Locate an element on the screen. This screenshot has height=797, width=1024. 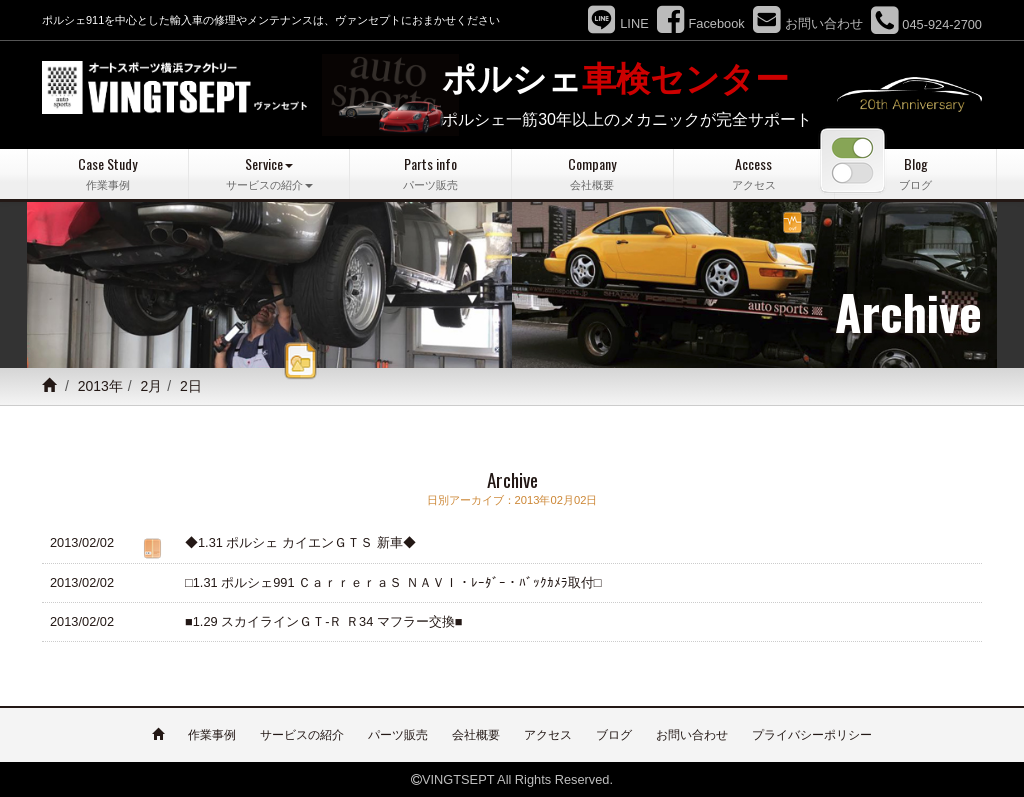
open gnome tweaks settings is located at coordinates (852, 160).